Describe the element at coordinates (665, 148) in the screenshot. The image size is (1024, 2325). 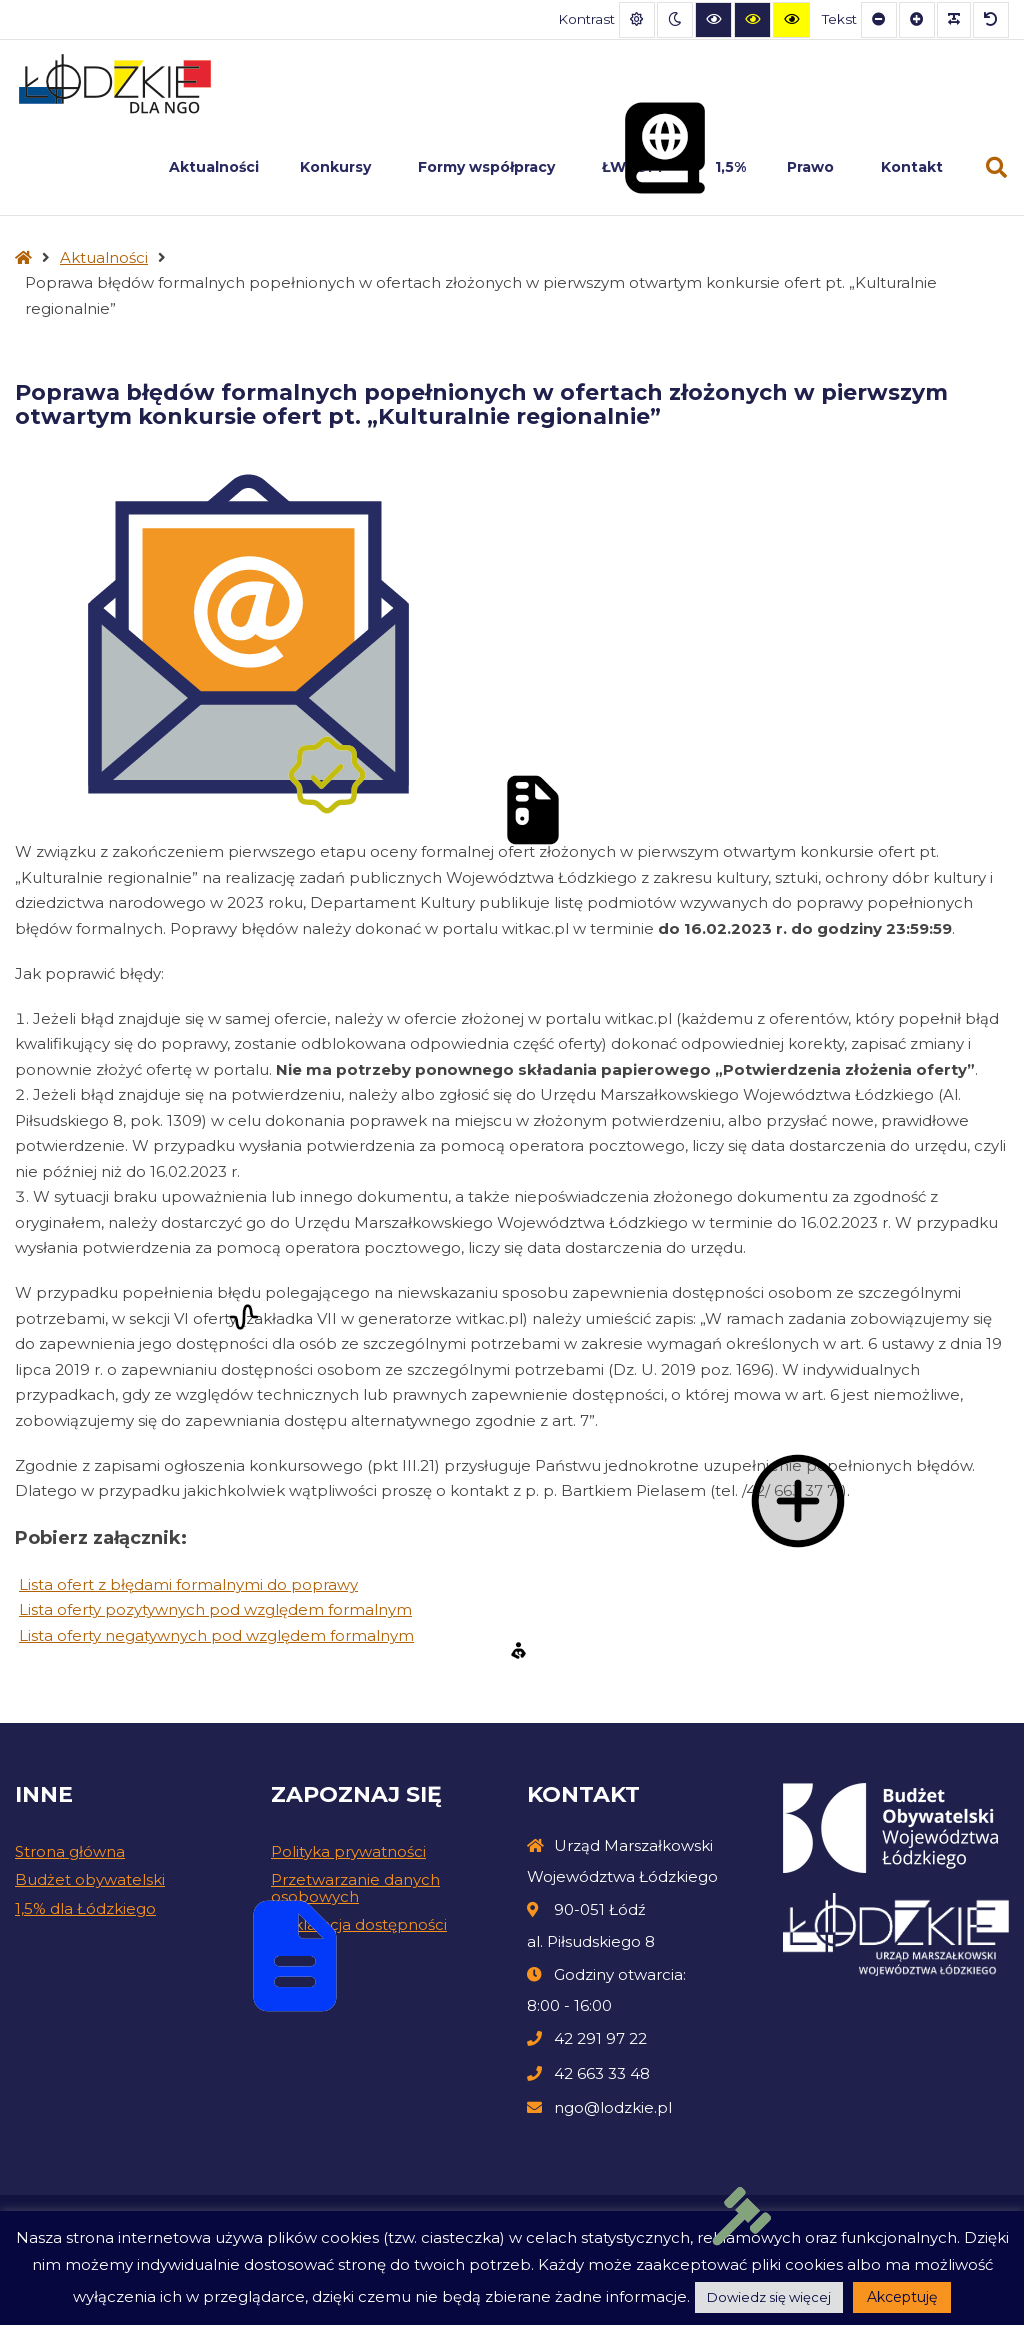
I see `access world atlas or geographic reference` at that location.